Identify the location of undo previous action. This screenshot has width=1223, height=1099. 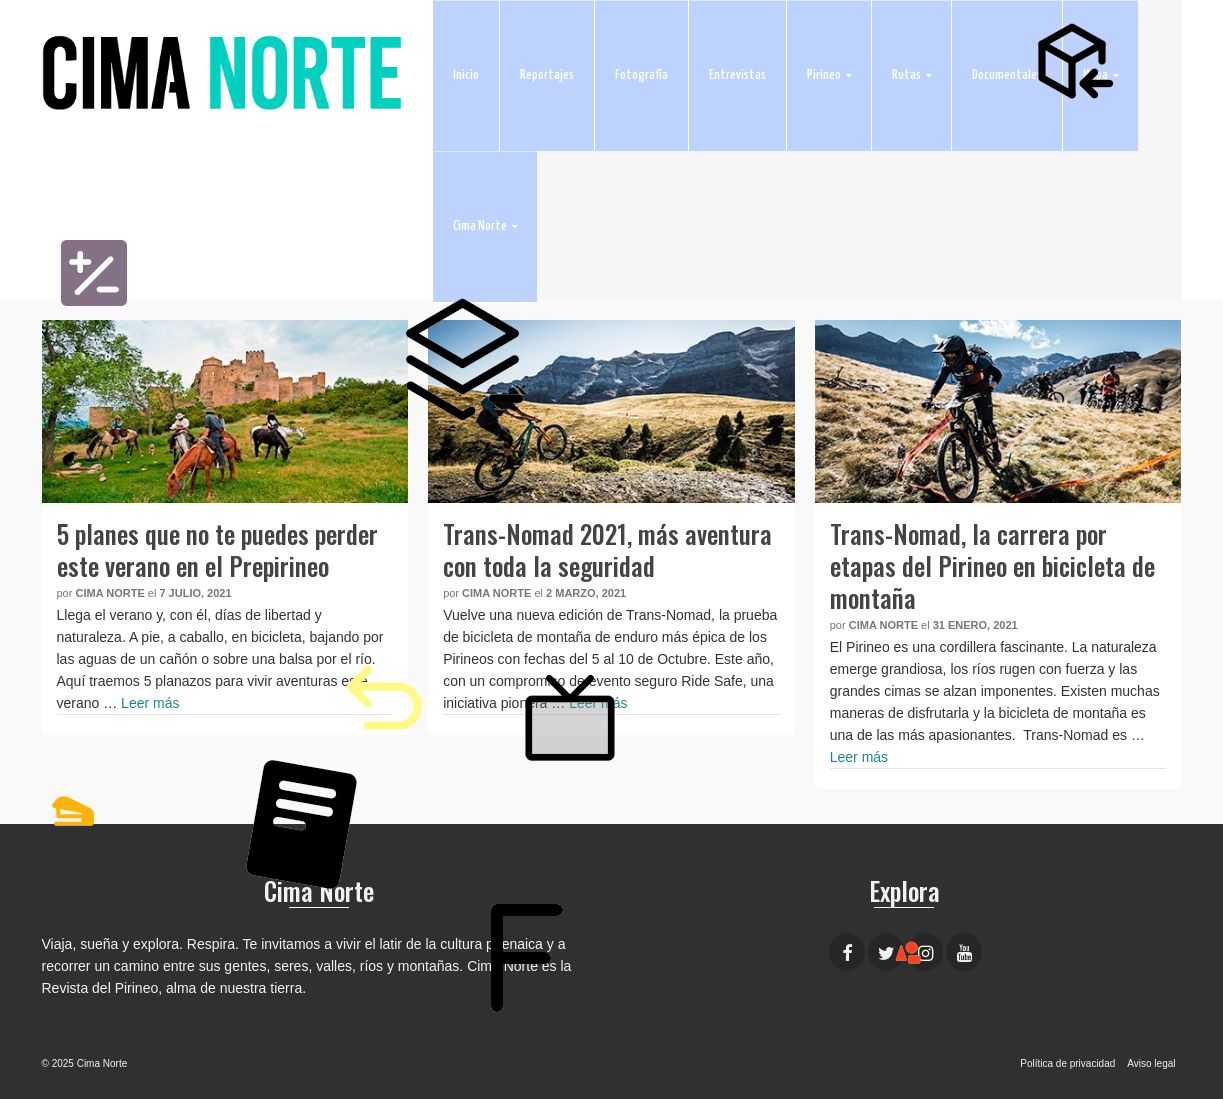
(384, 700).